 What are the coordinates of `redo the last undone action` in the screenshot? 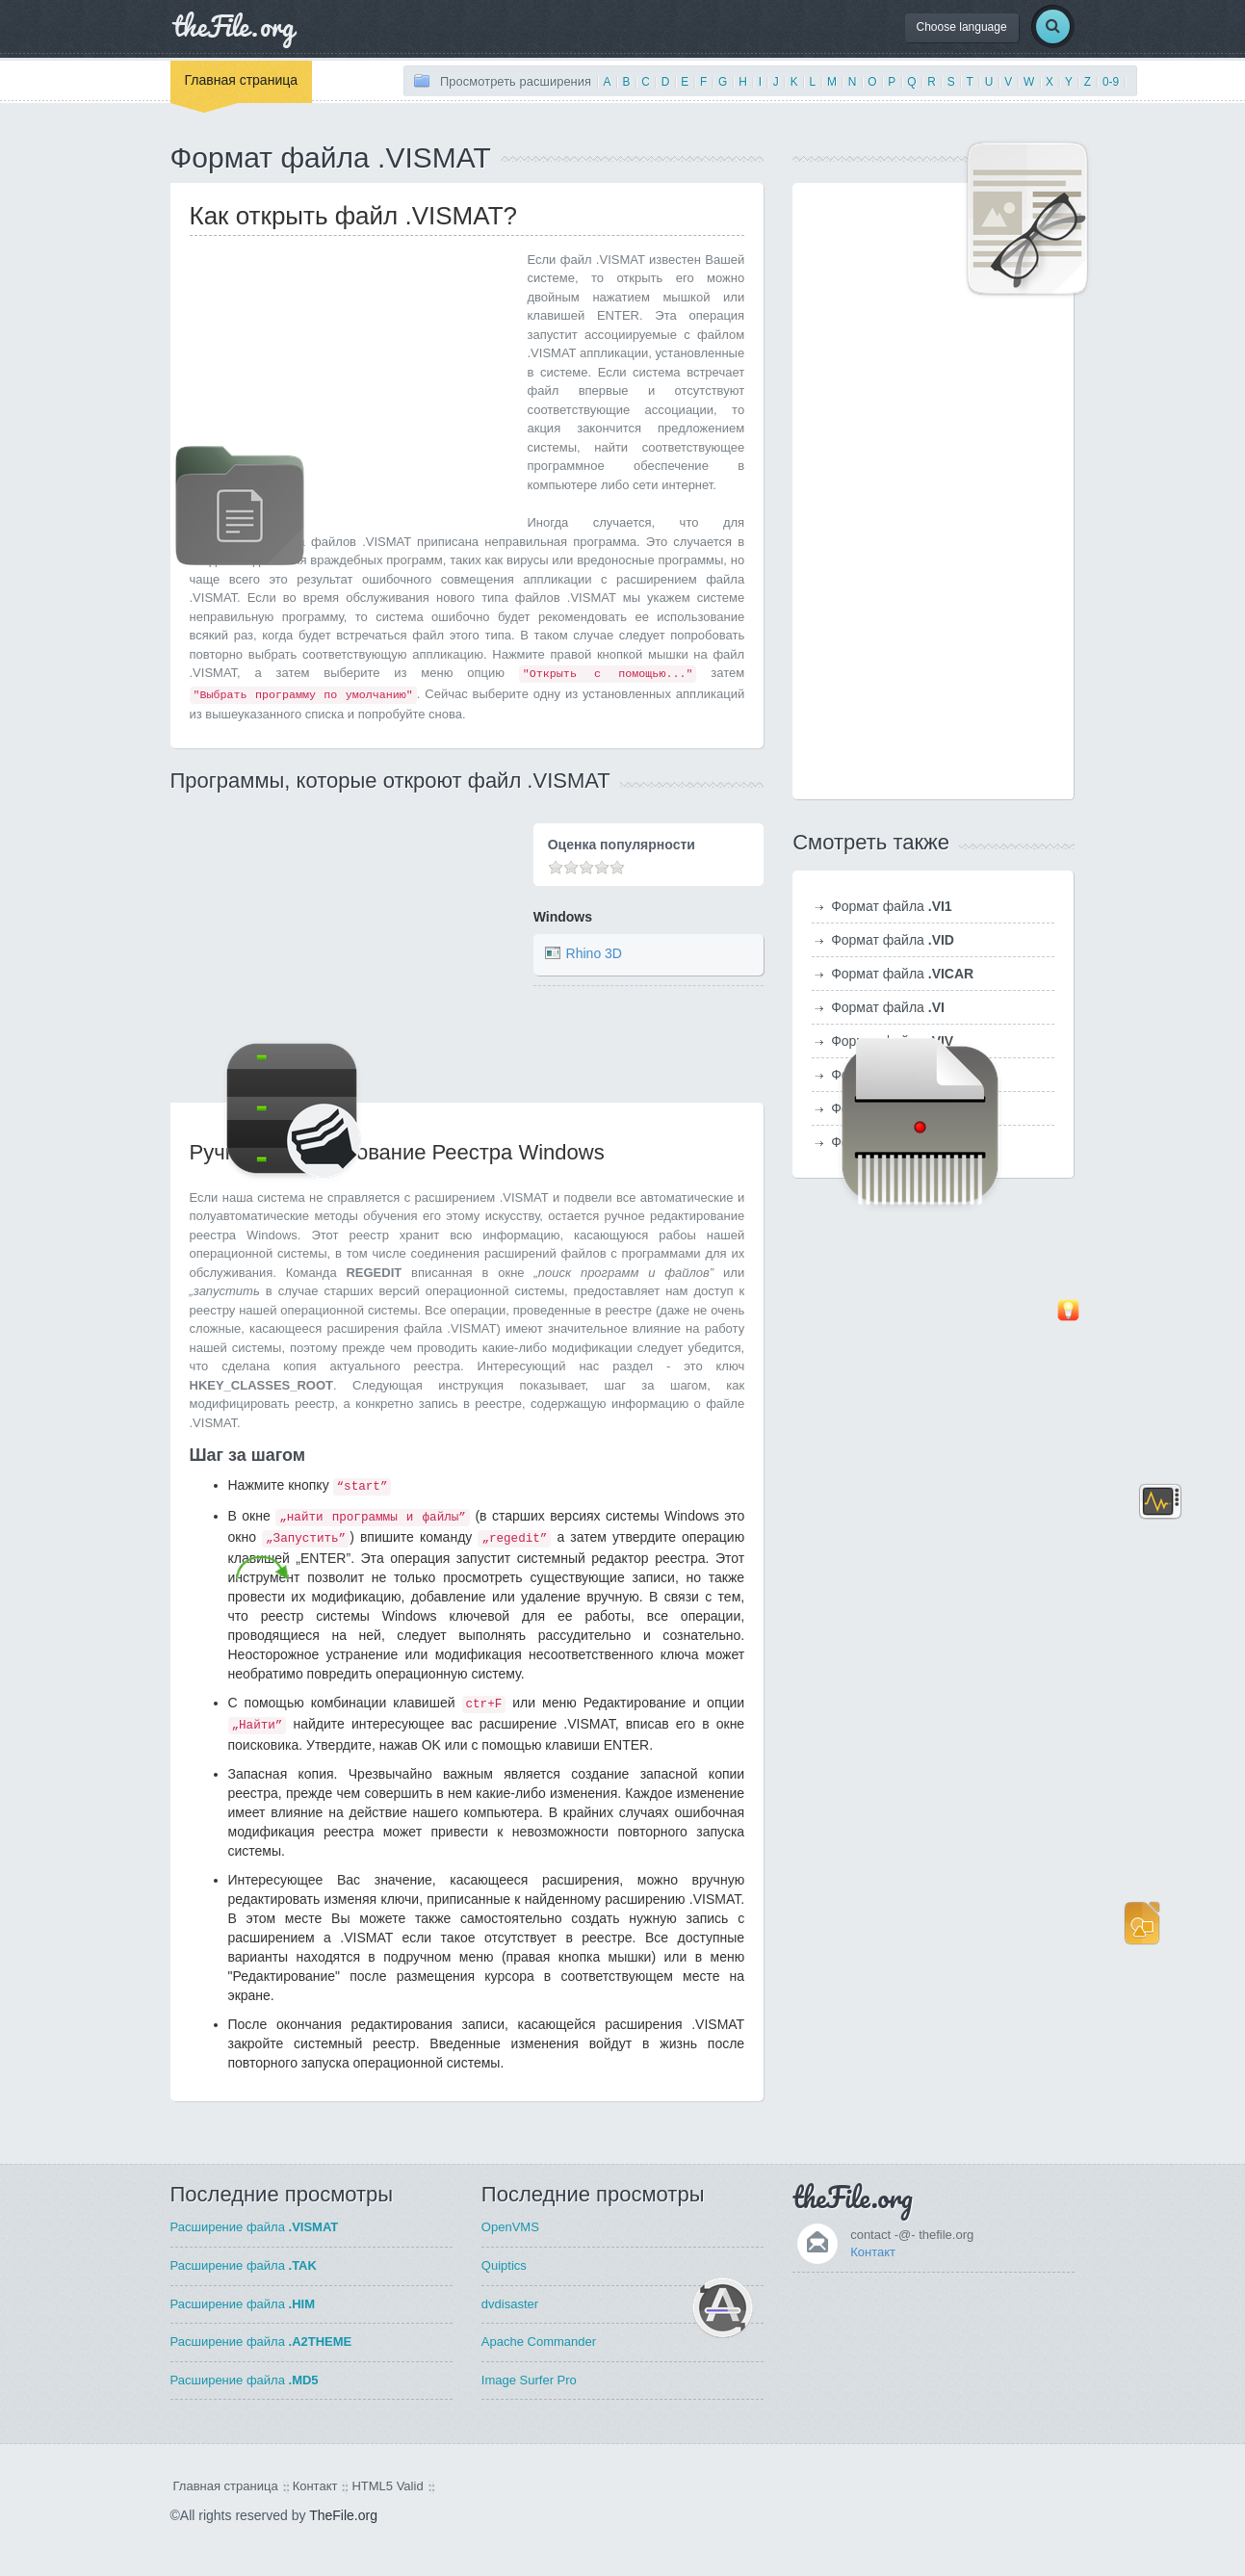 It's located at (262, 1567).